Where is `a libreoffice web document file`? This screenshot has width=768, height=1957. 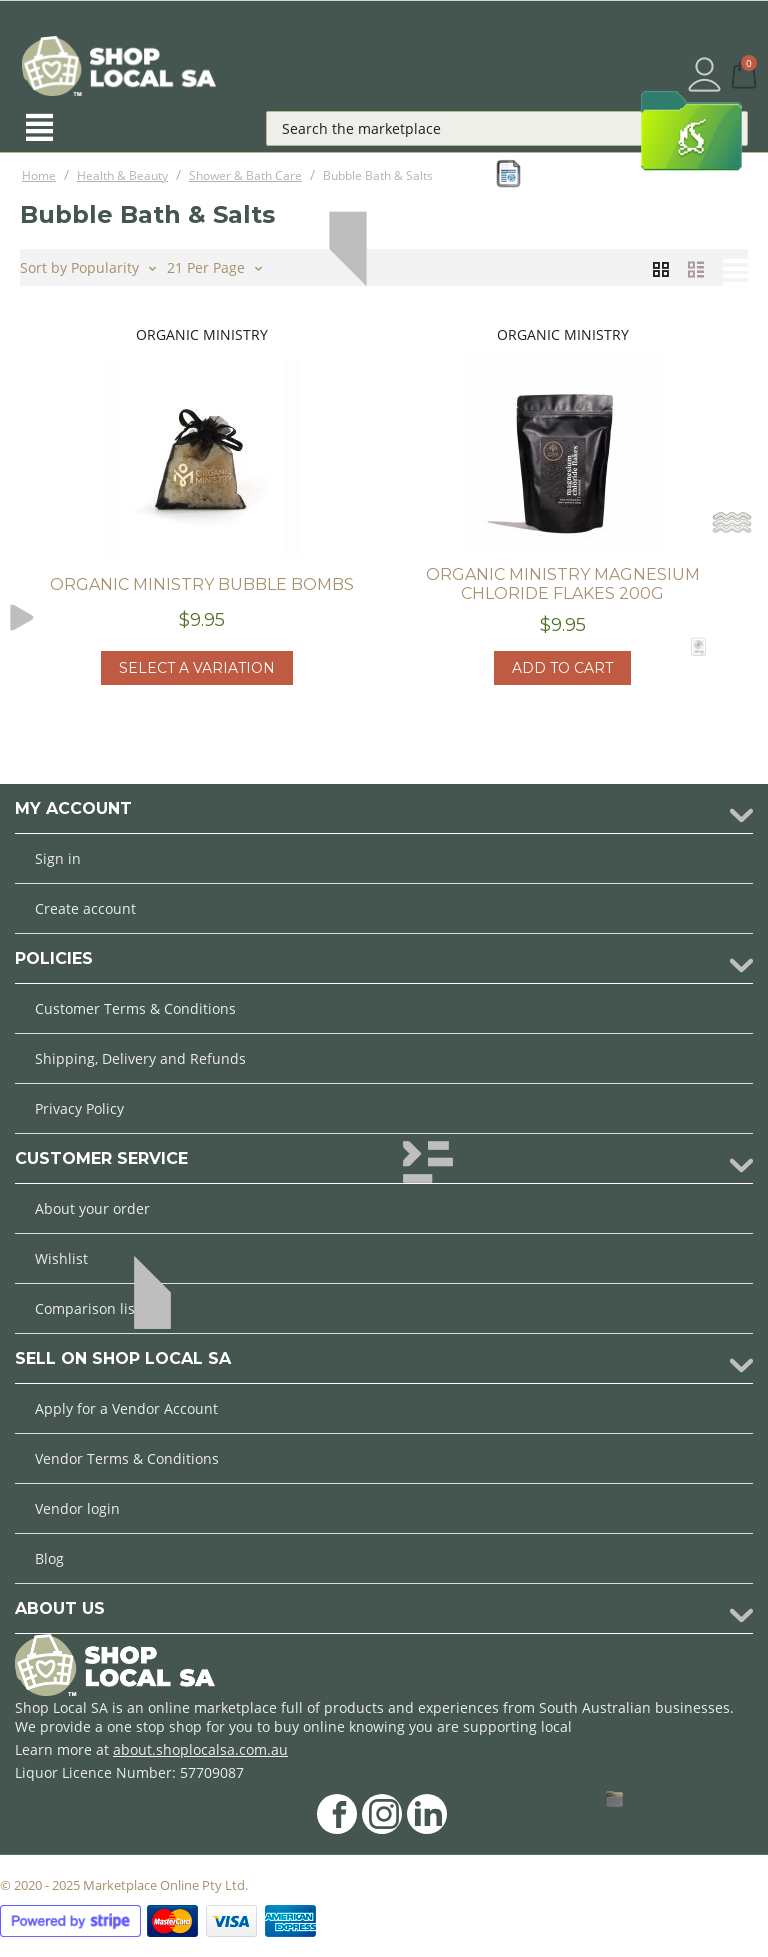 a libreoffice web document file is located at coordinates (508, 173).